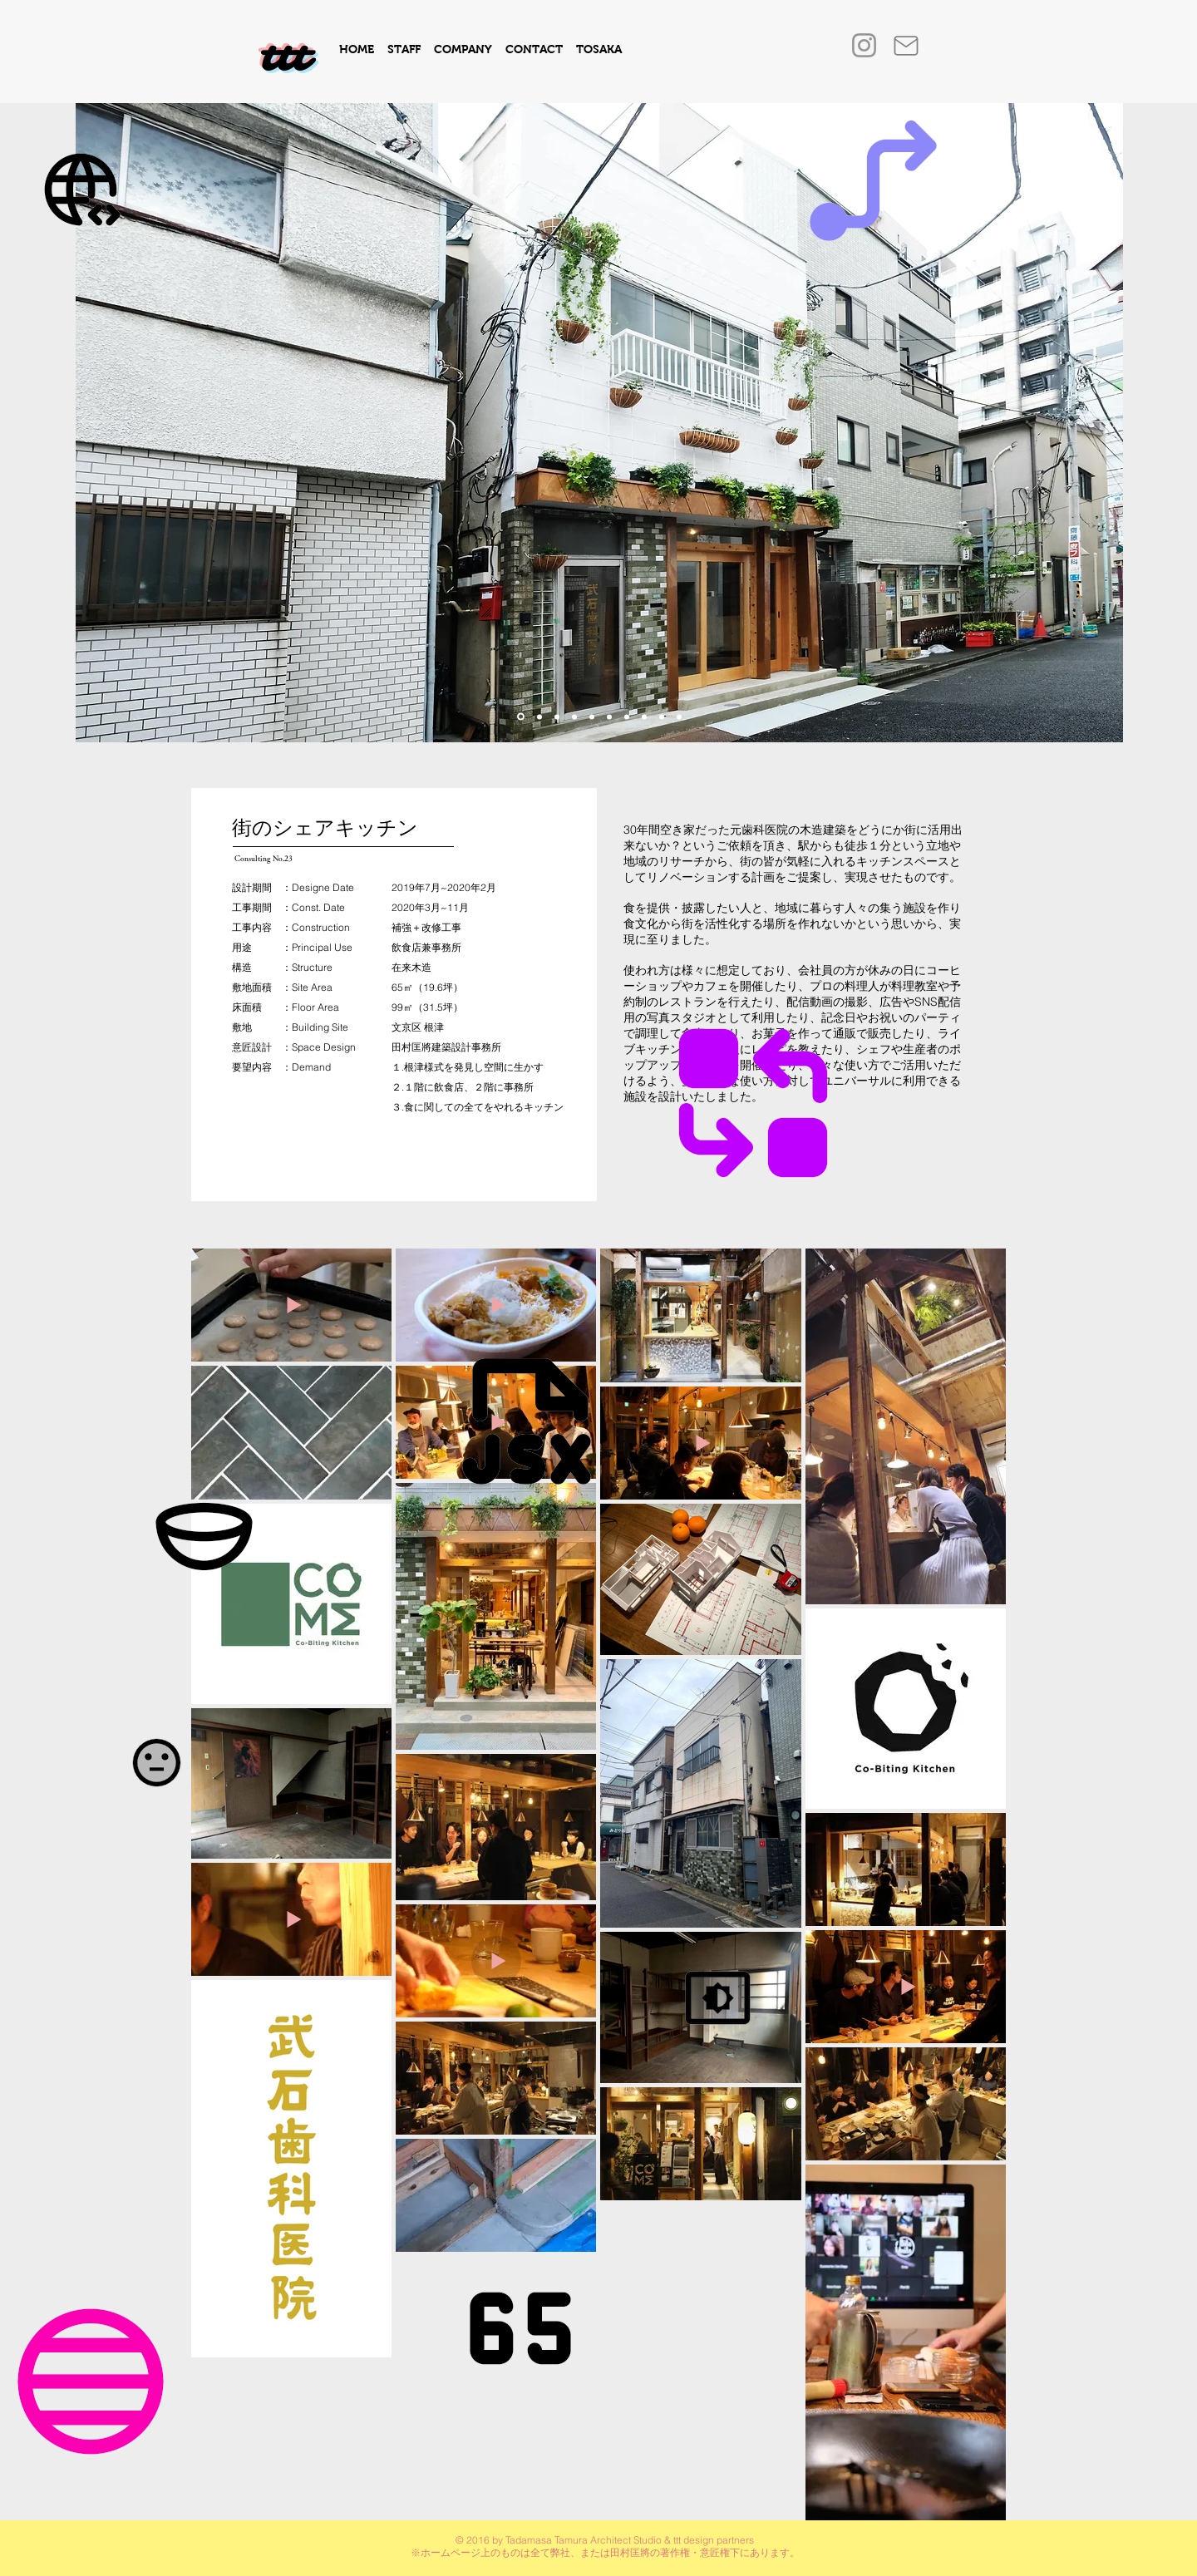 This screenshot has height=2576, width=1197. What do you see at coordinates (91, 2381) in the screenshot?
I see `view global latitude lines or geographic coordinates` at bounding box center [91, 2381].